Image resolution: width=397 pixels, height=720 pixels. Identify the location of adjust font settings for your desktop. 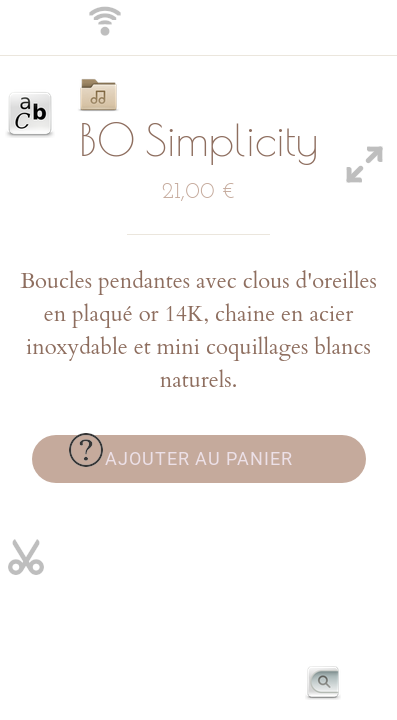
(30, 113).